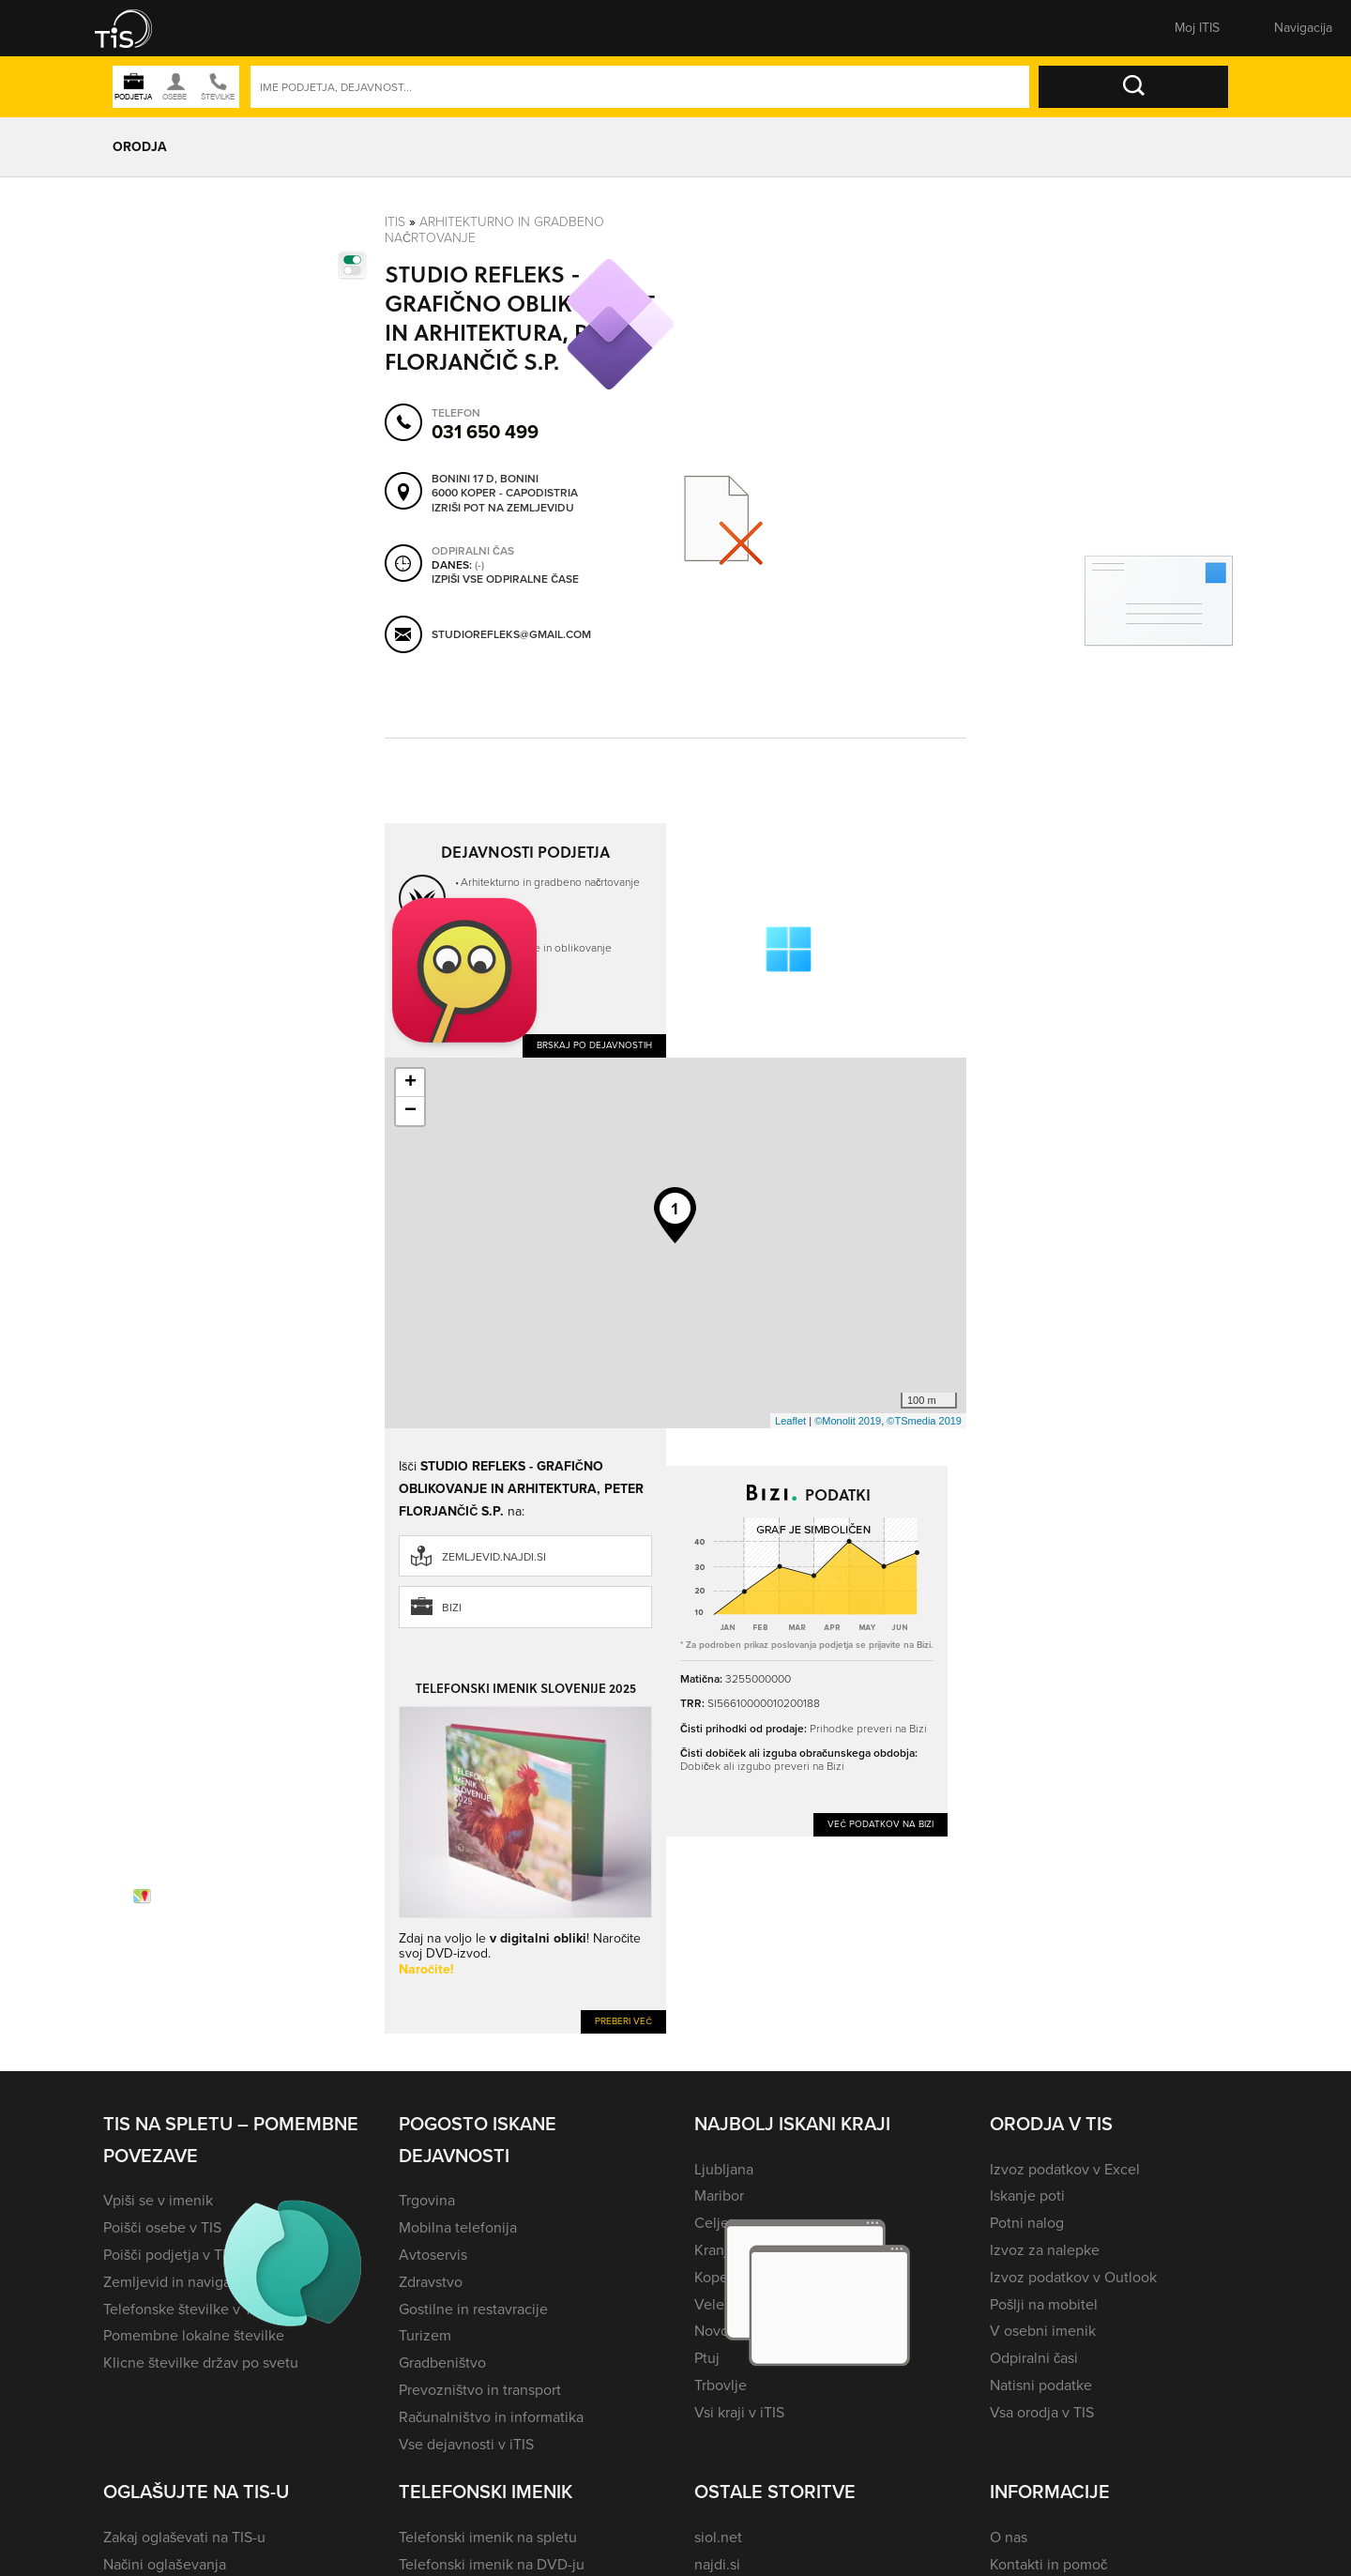 Image resolution: width=1351 pixels, height=2576 pixels. I want to click on open desktop preferences or settings, so click(352, 265).